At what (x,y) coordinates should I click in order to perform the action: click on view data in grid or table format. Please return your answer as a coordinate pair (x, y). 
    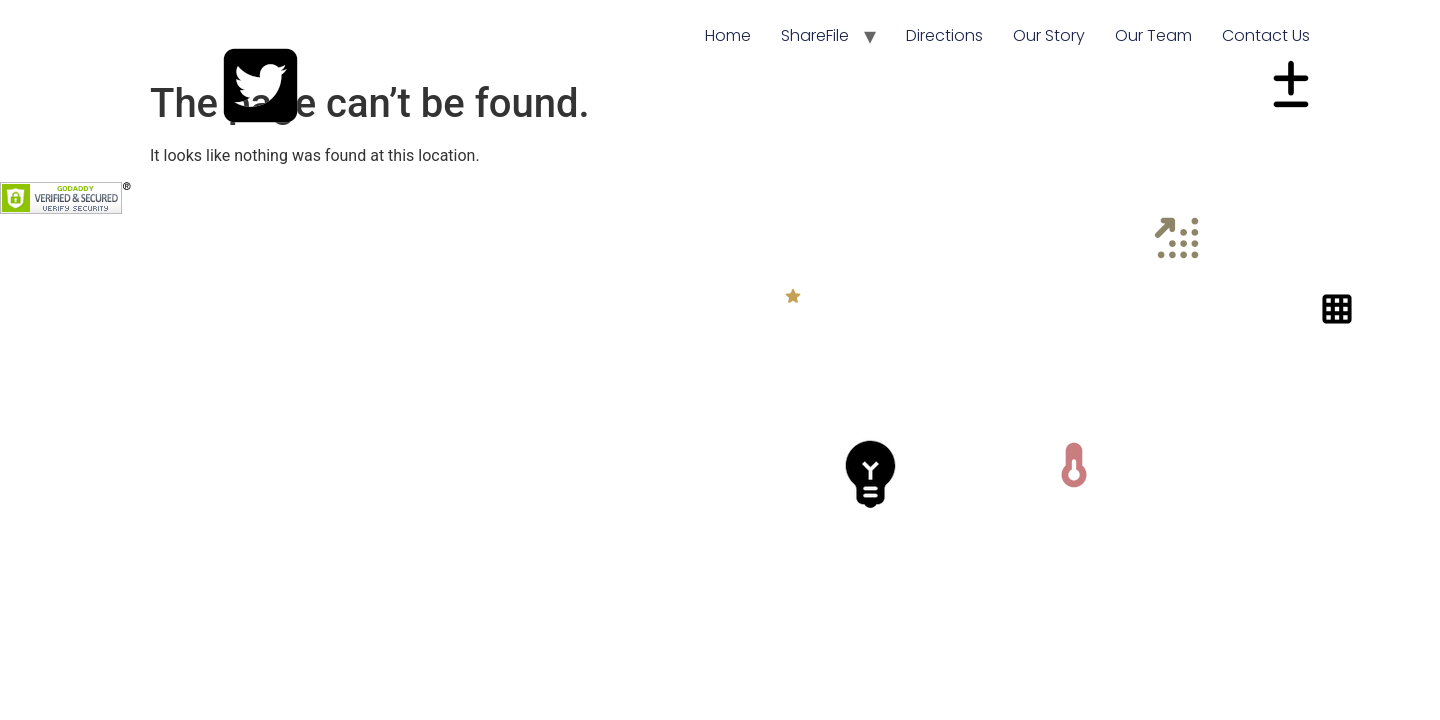
    Looking at the image, I should click on (1337, 309).